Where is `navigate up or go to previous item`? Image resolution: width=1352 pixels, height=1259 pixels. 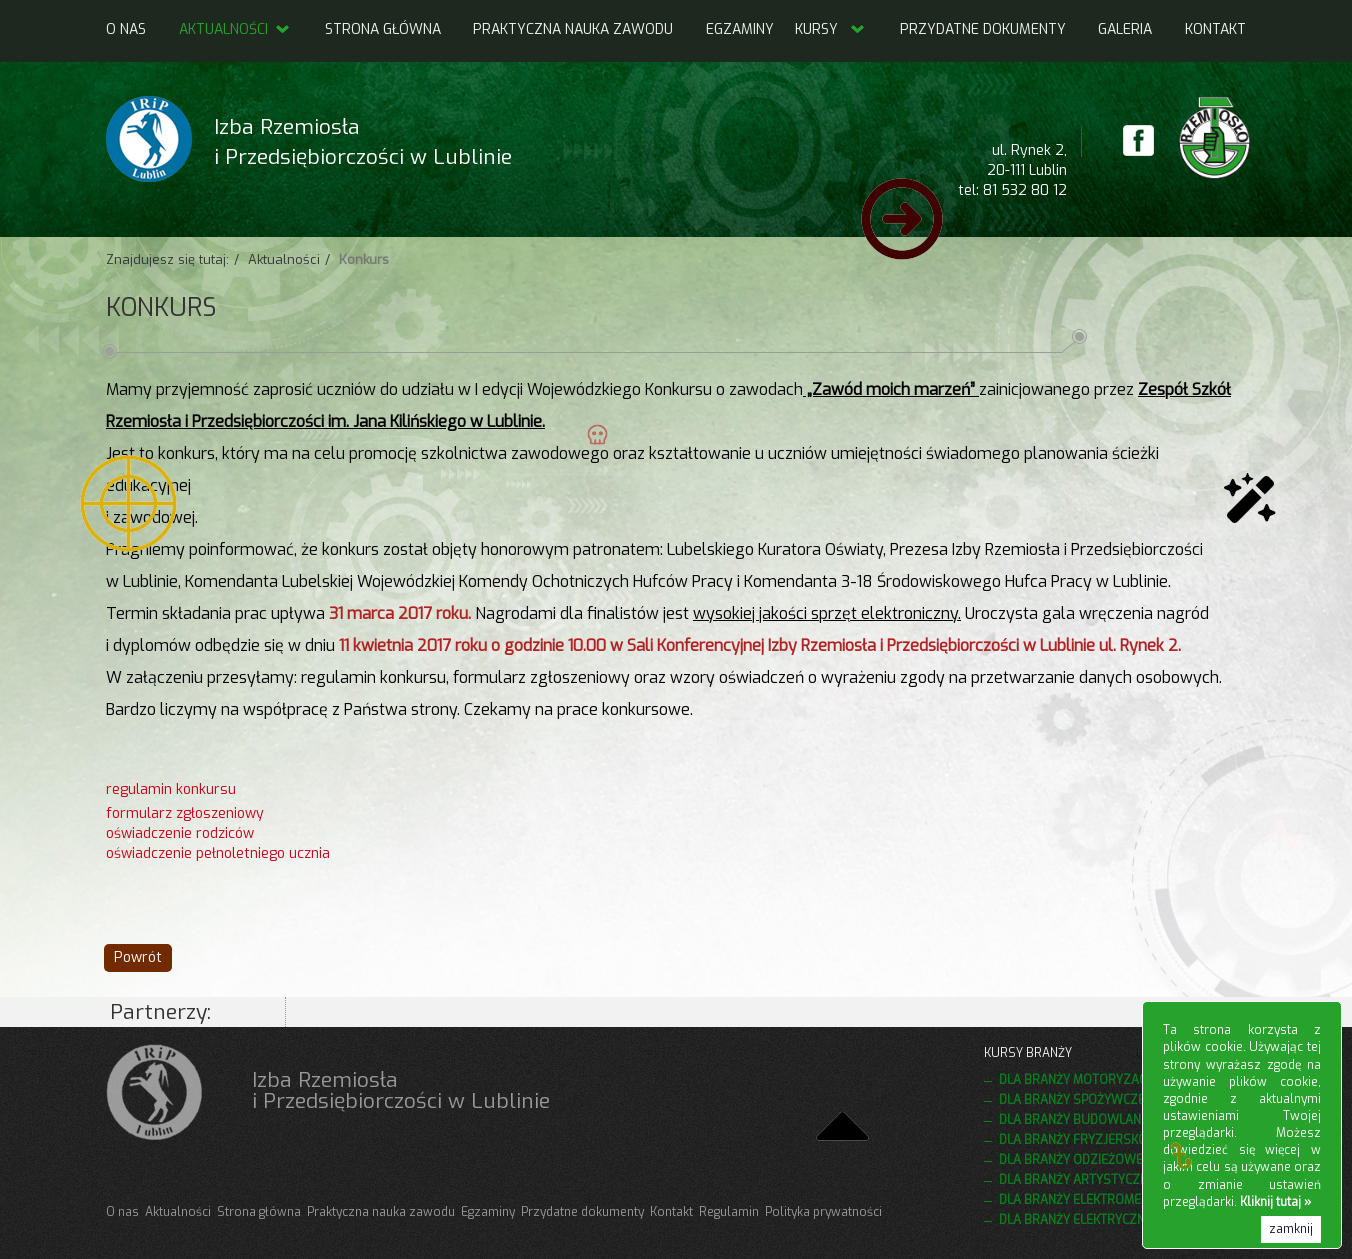
navigate up or go to previous item is located at coordinates (842, 1140).